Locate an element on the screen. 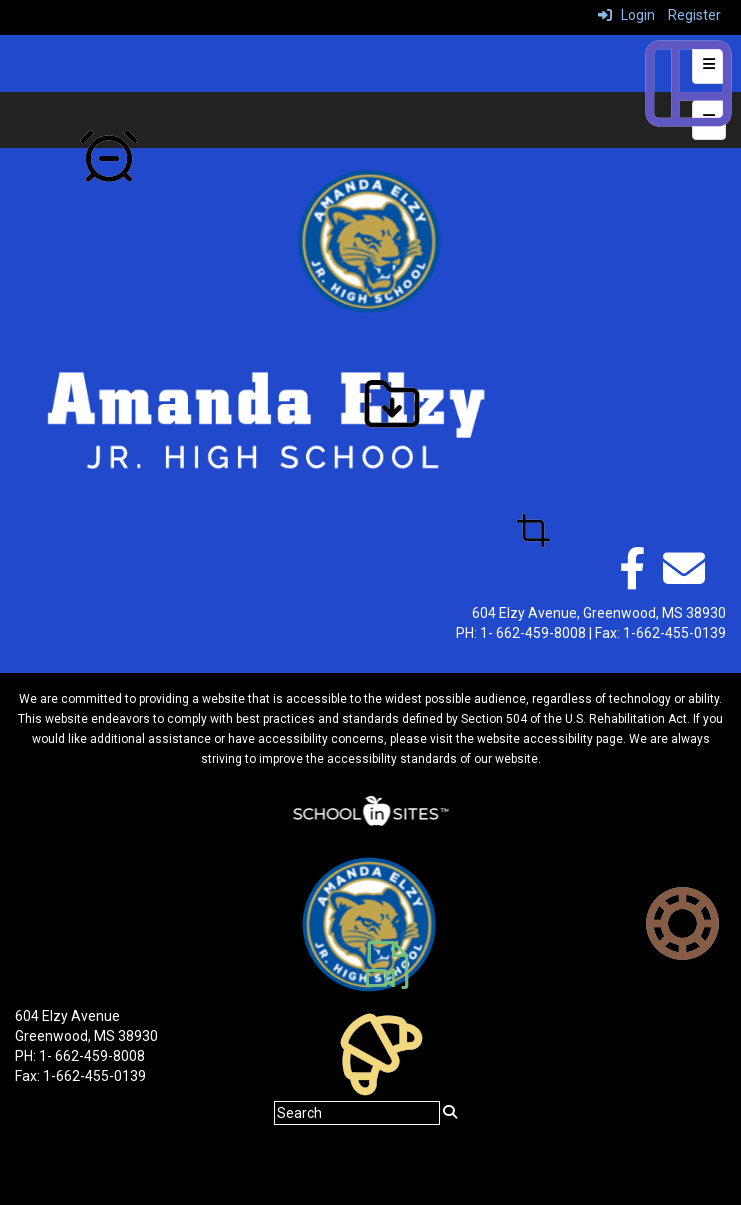 This screenshot has width=741, height=1205. browse bakery or pastry options is located at coordinates (380, 1053).